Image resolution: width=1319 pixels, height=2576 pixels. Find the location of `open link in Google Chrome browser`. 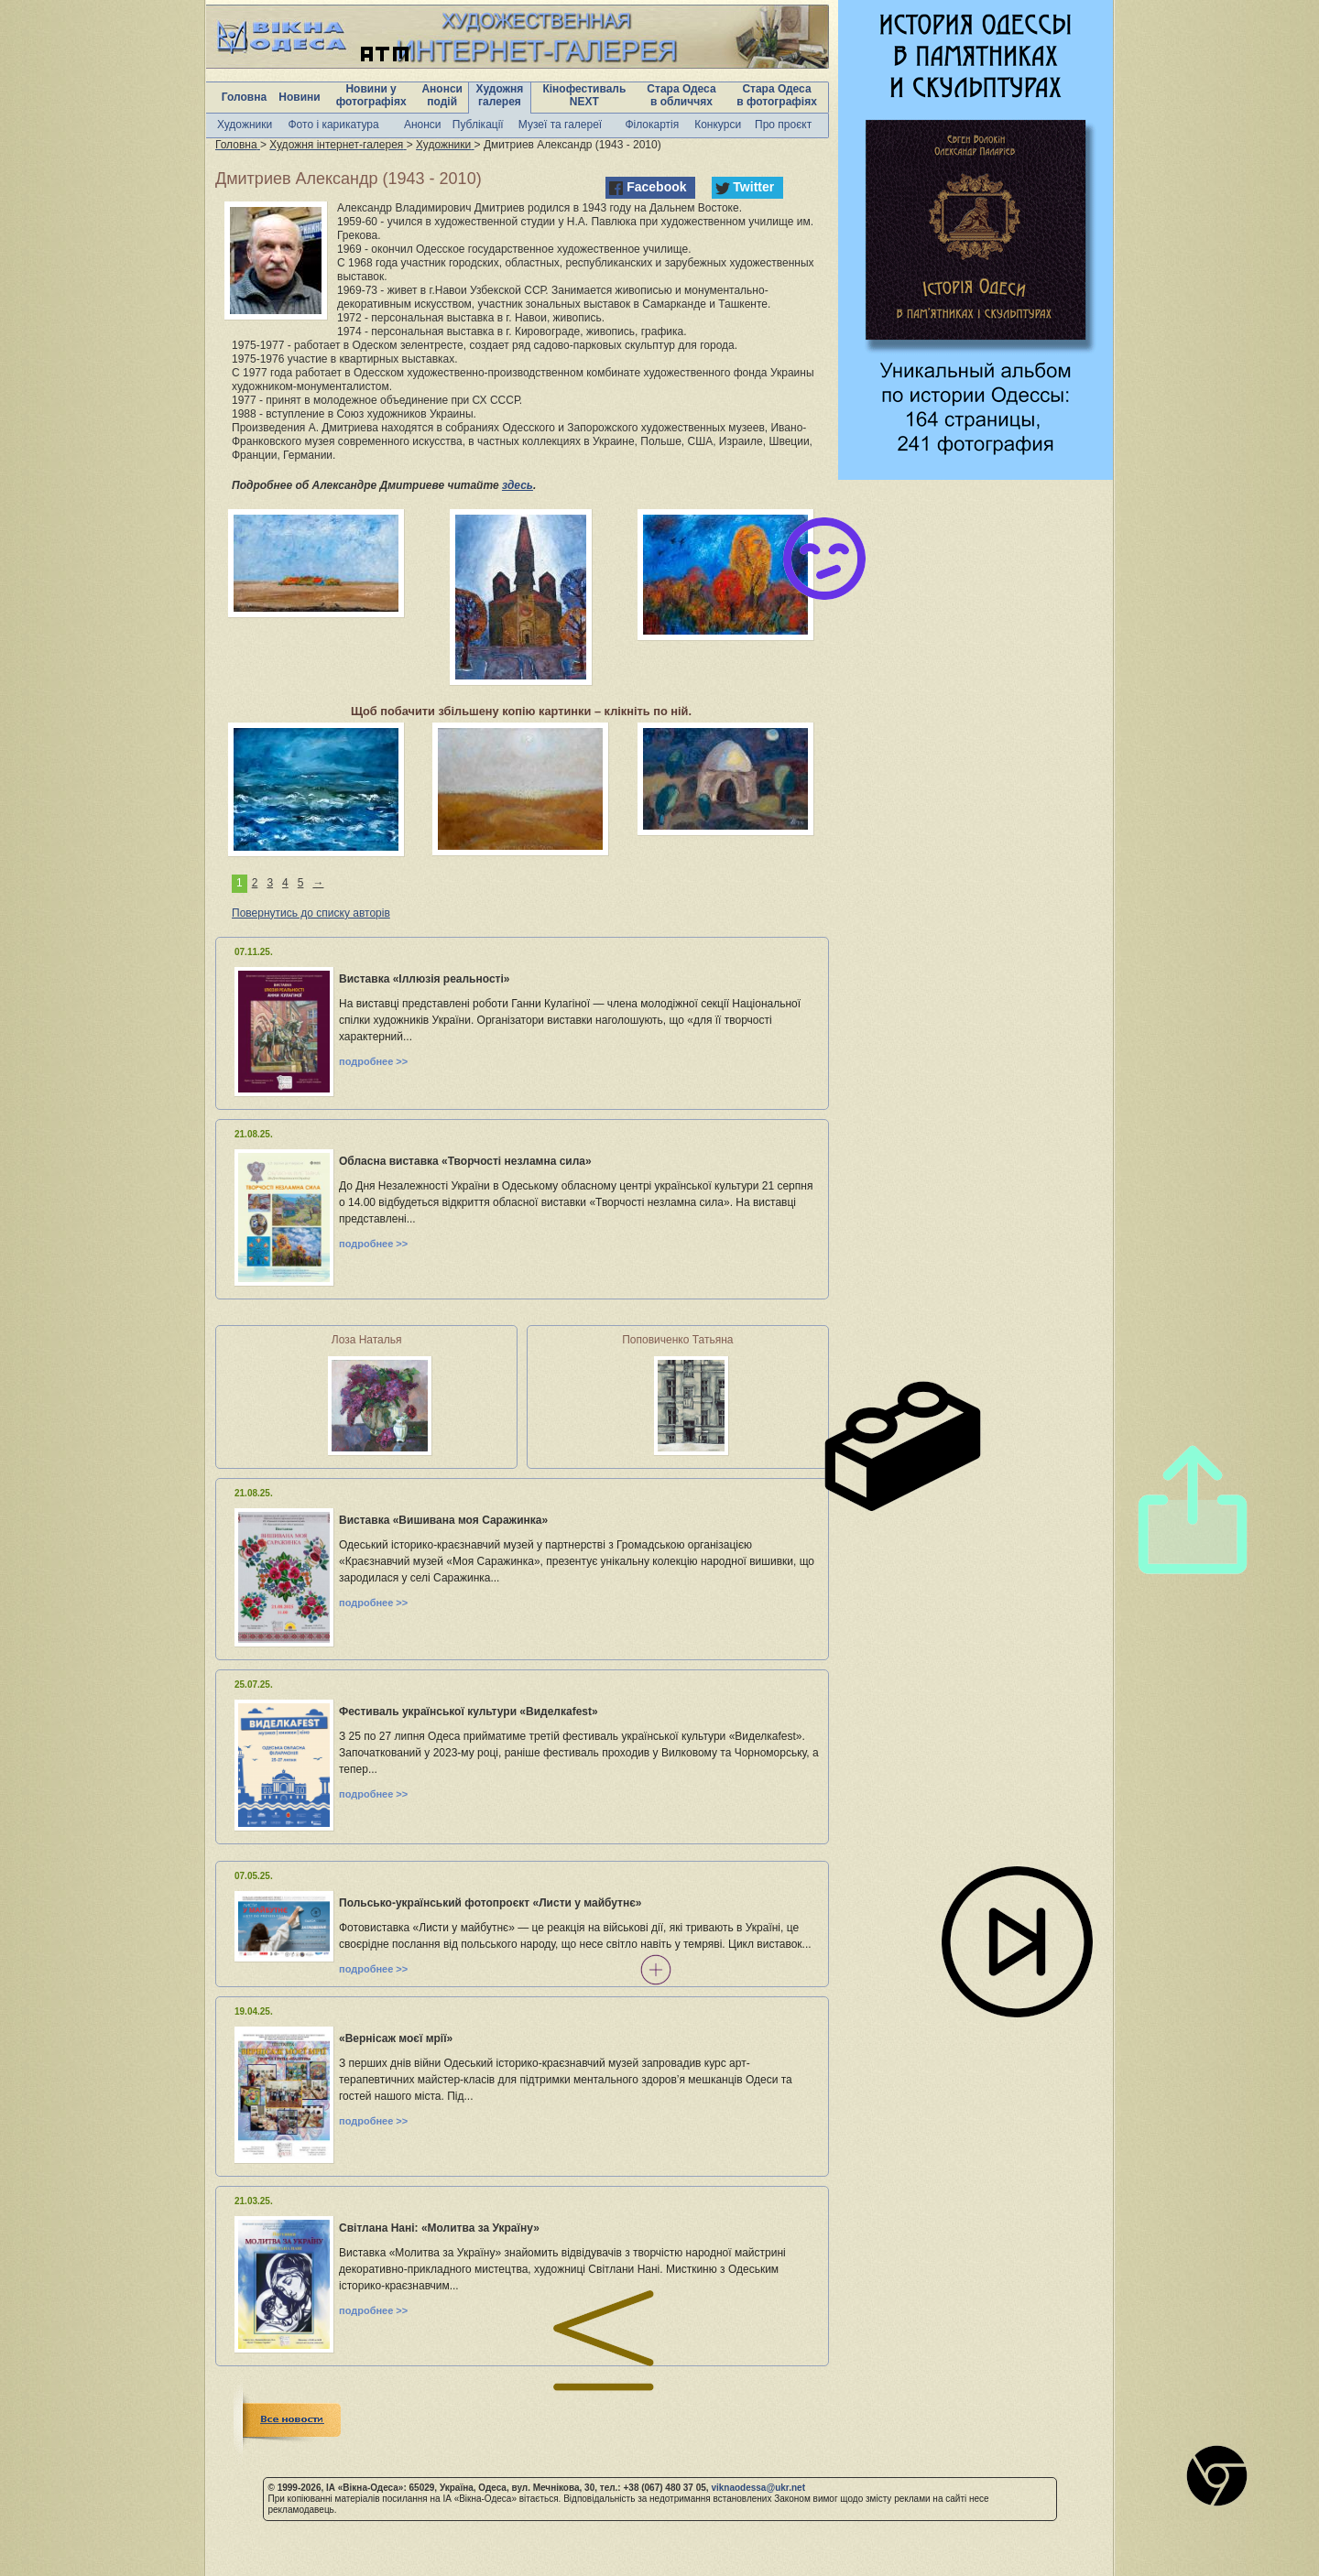

open link in Google Chrome browser is located at coordinates (1216, 2475).